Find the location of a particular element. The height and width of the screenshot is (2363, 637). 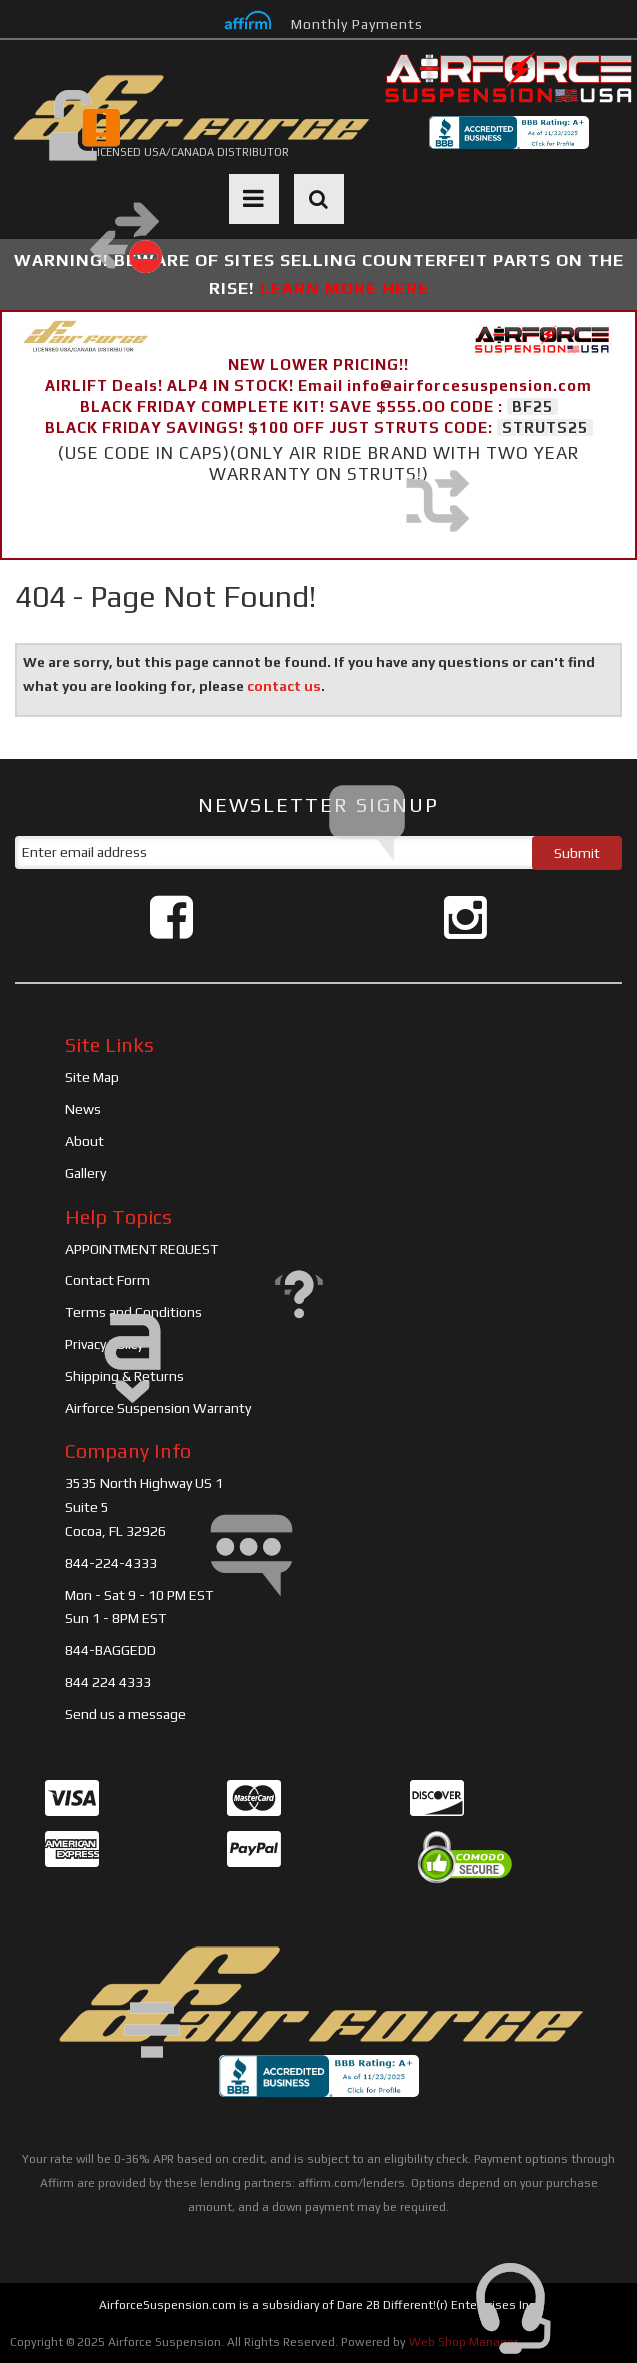

indicates user is available to chat is located at coordinates (367, 823).